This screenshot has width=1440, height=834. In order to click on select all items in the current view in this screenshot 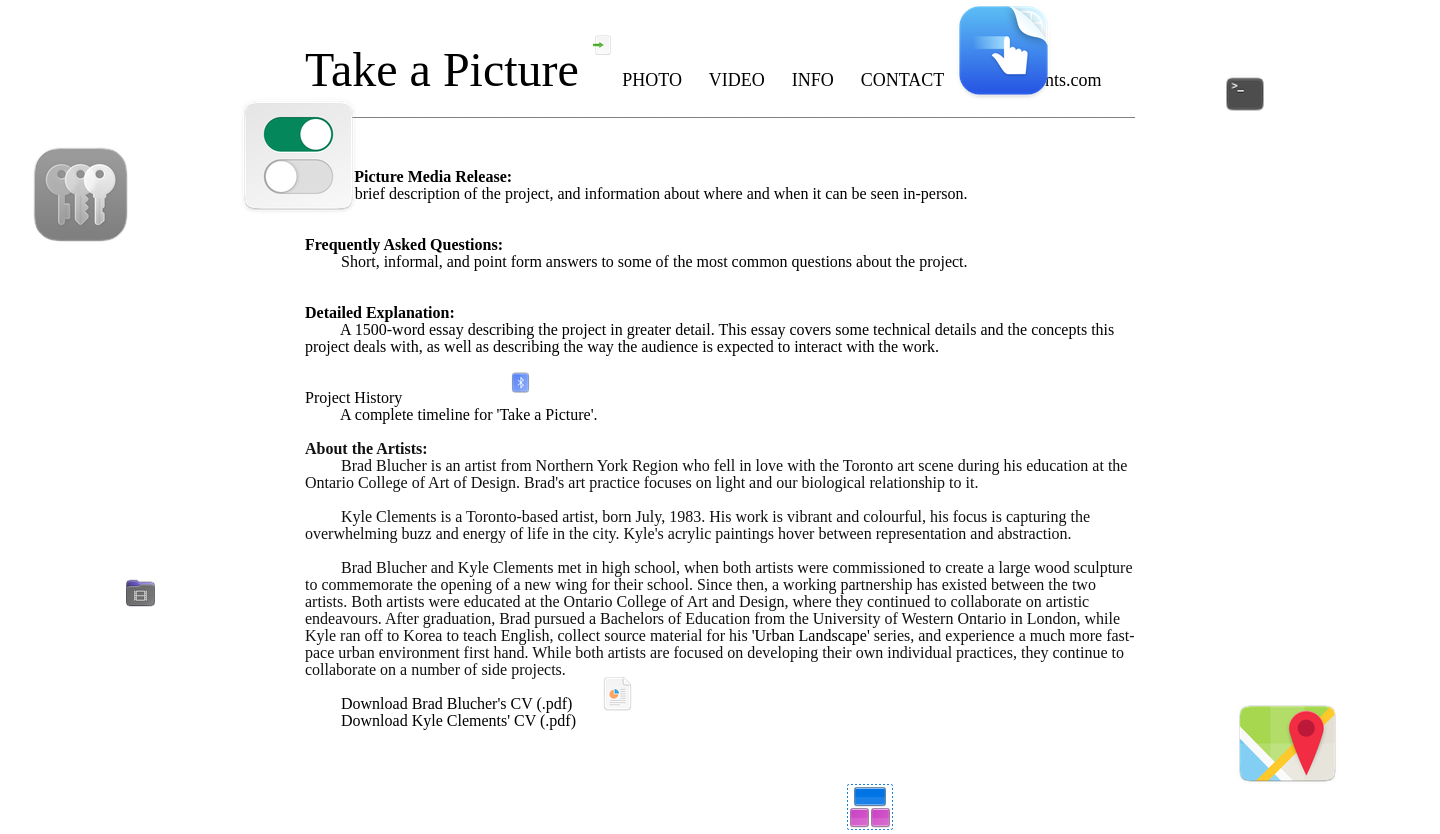, I will do `click(870, 807)`.